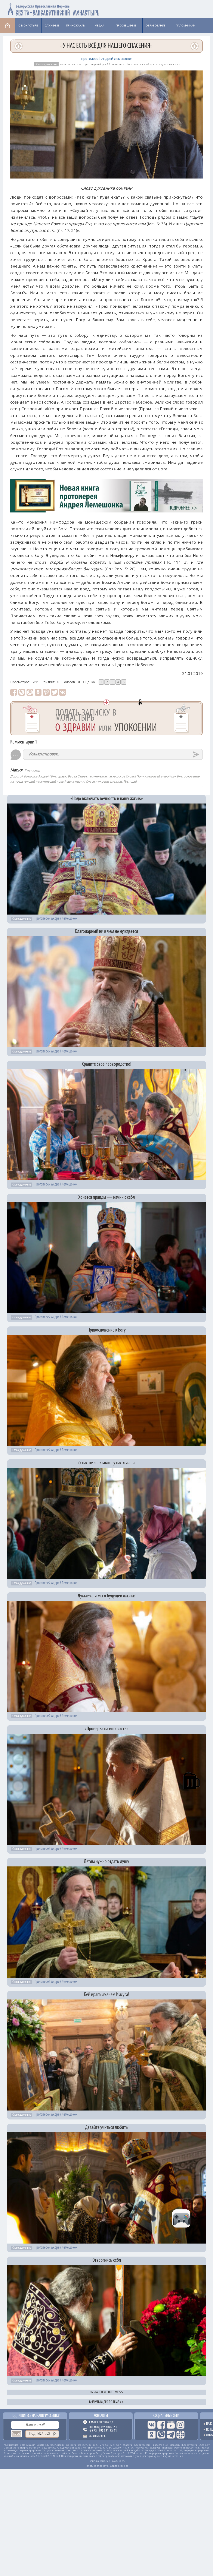 This screenshot has width=213, height=2576. Describe the element at coordinates (191, 1781) in the screenshot. I see `access bar or brewery locations` at that location.